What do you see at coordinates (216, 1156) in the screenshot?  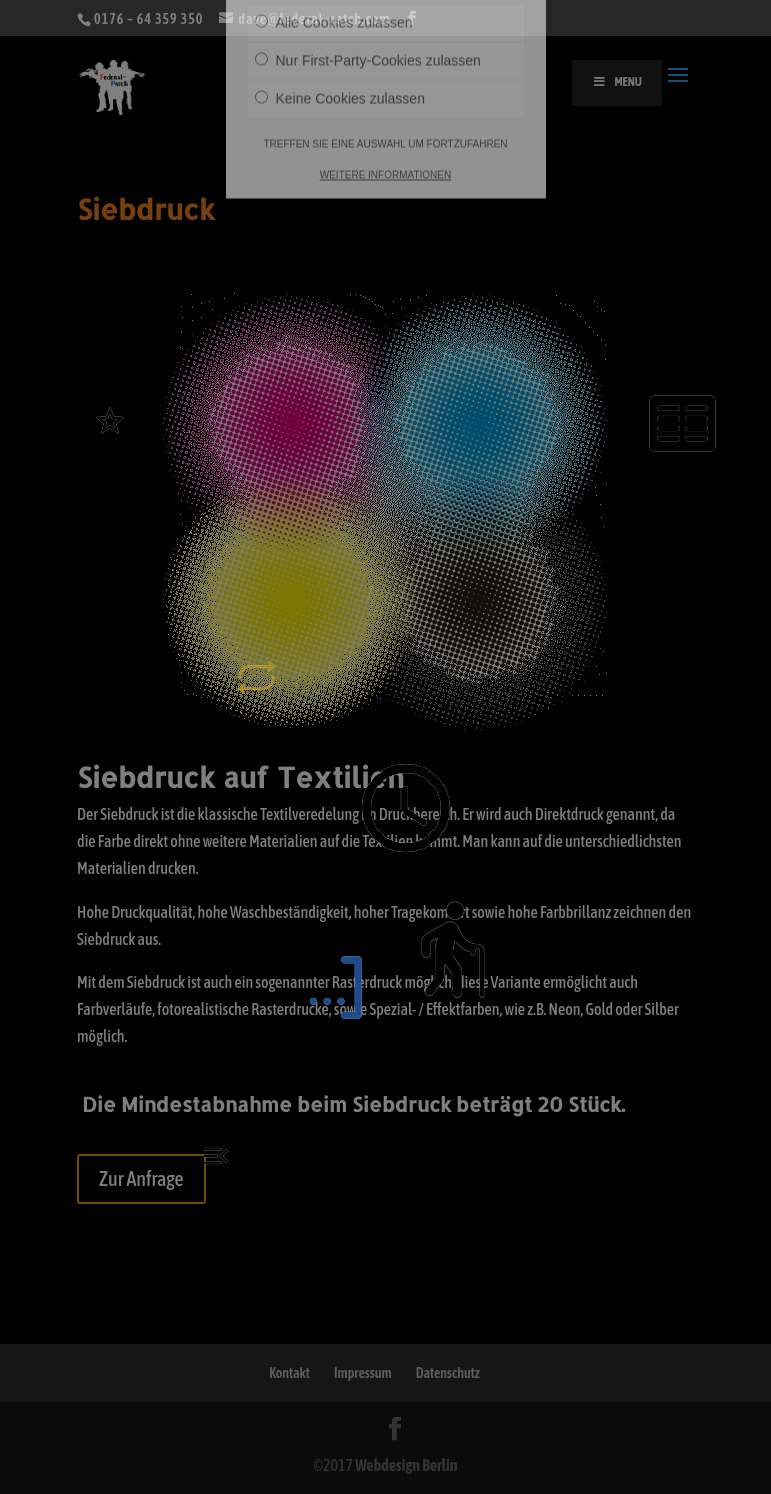 I see `open the navigation menu` at bounding box center [216, 1156].